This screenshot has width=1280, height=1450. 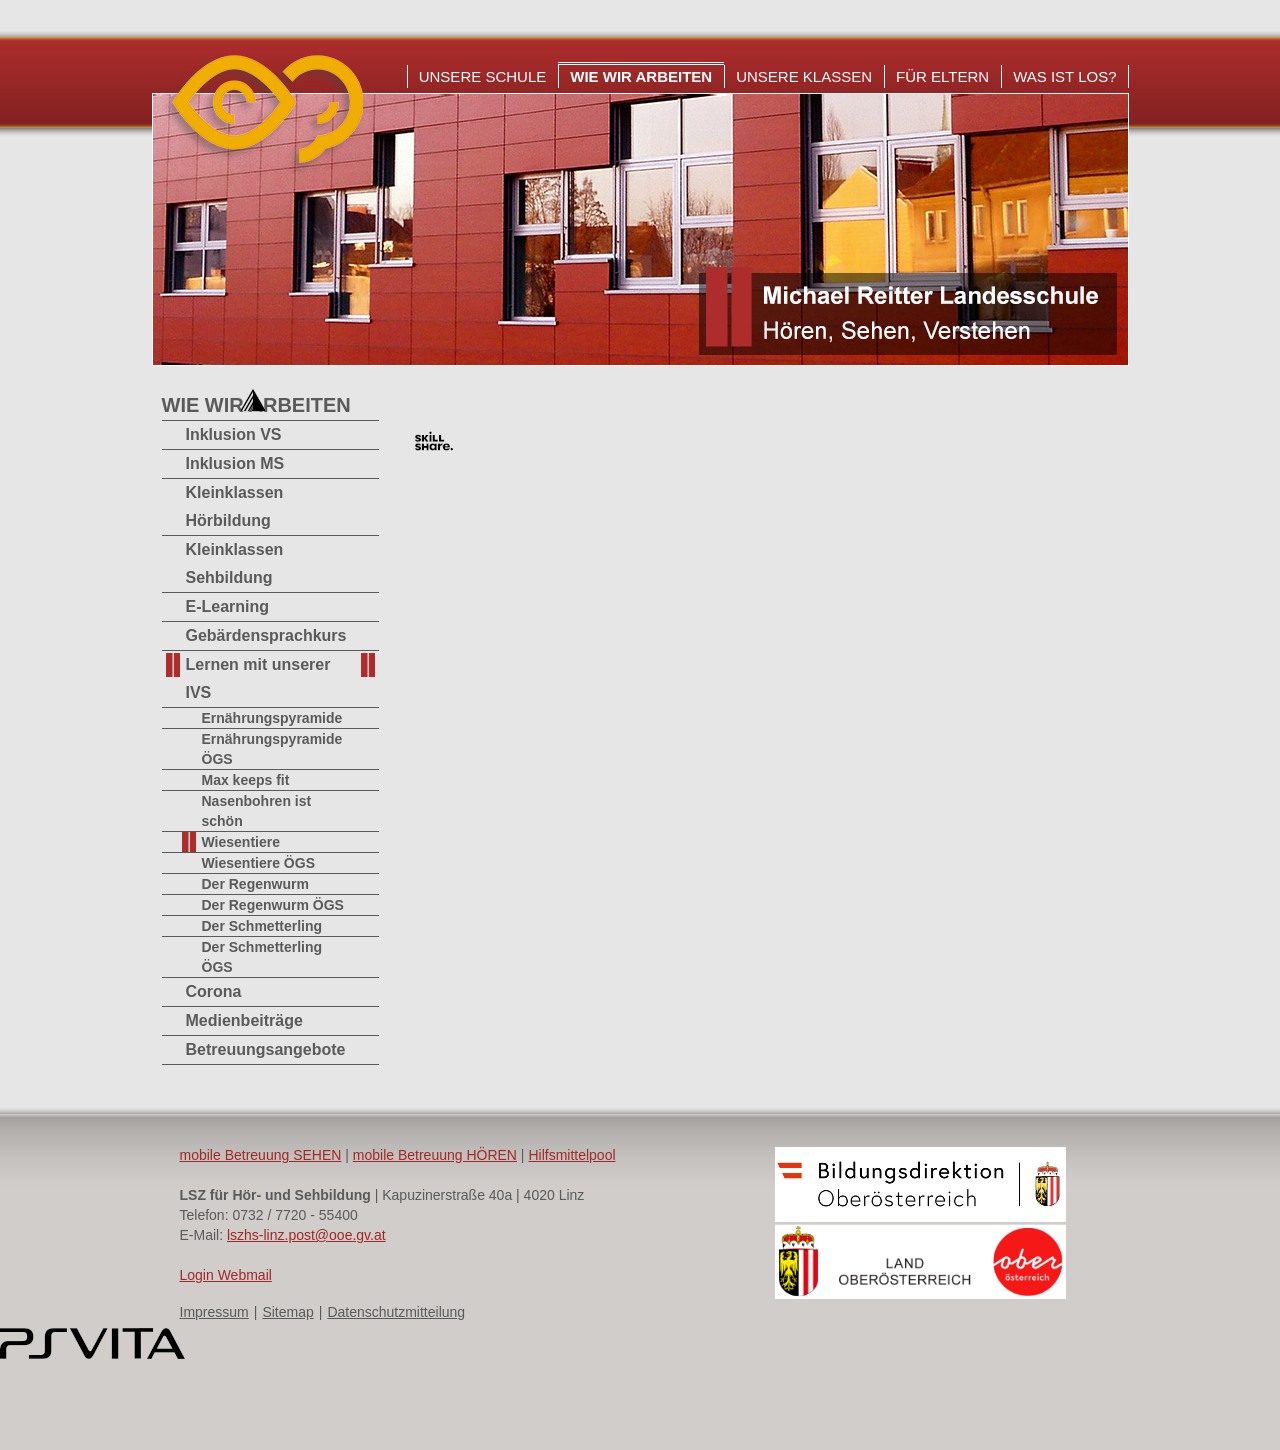 I want to click on PlayStation Vita brand logo, so click(x=92, y=1343).